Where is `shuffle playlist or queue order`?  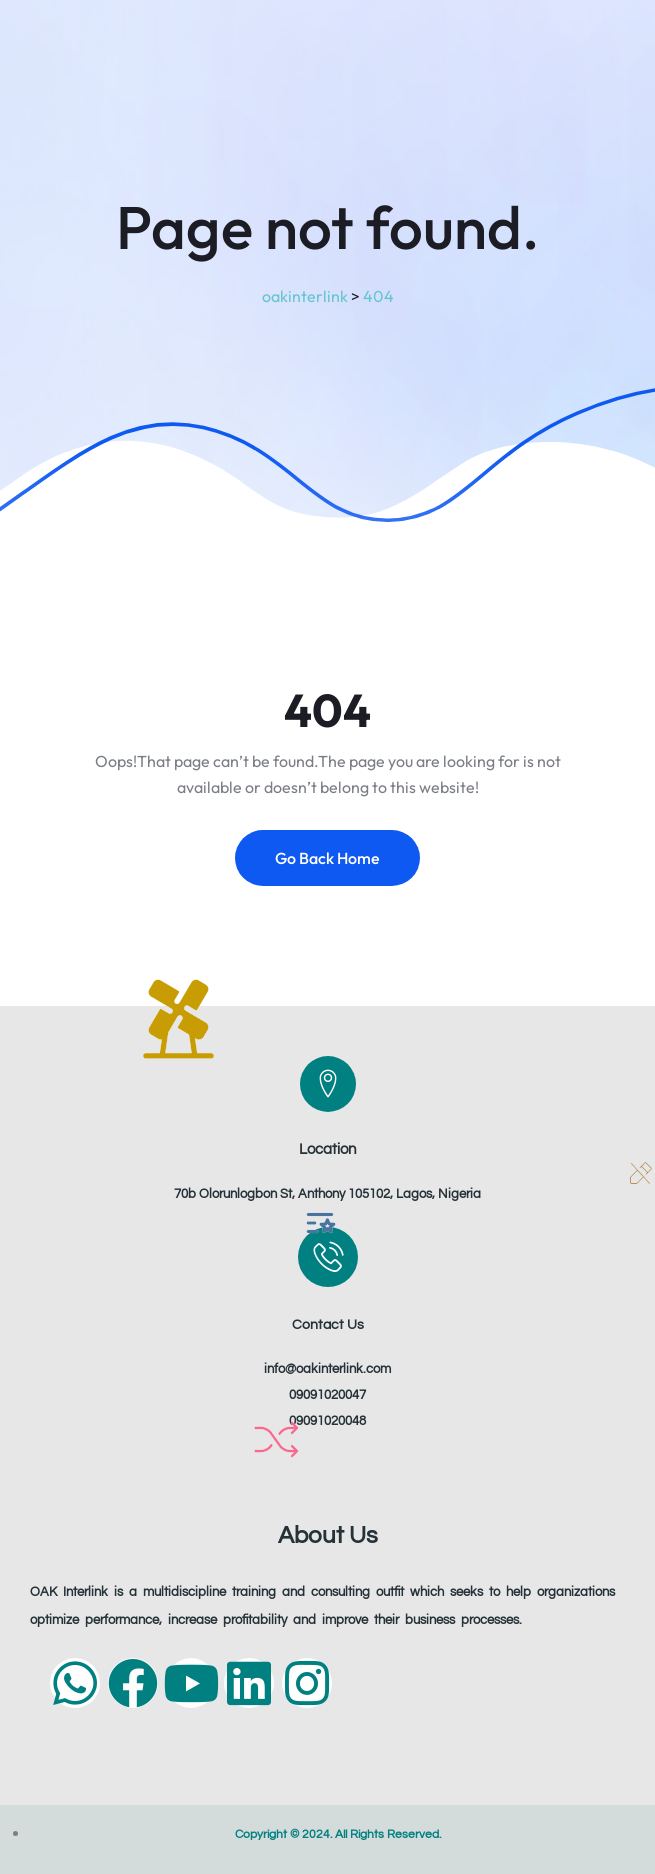 shuffle playlist or queue order is located at coordinates (275, 1439).